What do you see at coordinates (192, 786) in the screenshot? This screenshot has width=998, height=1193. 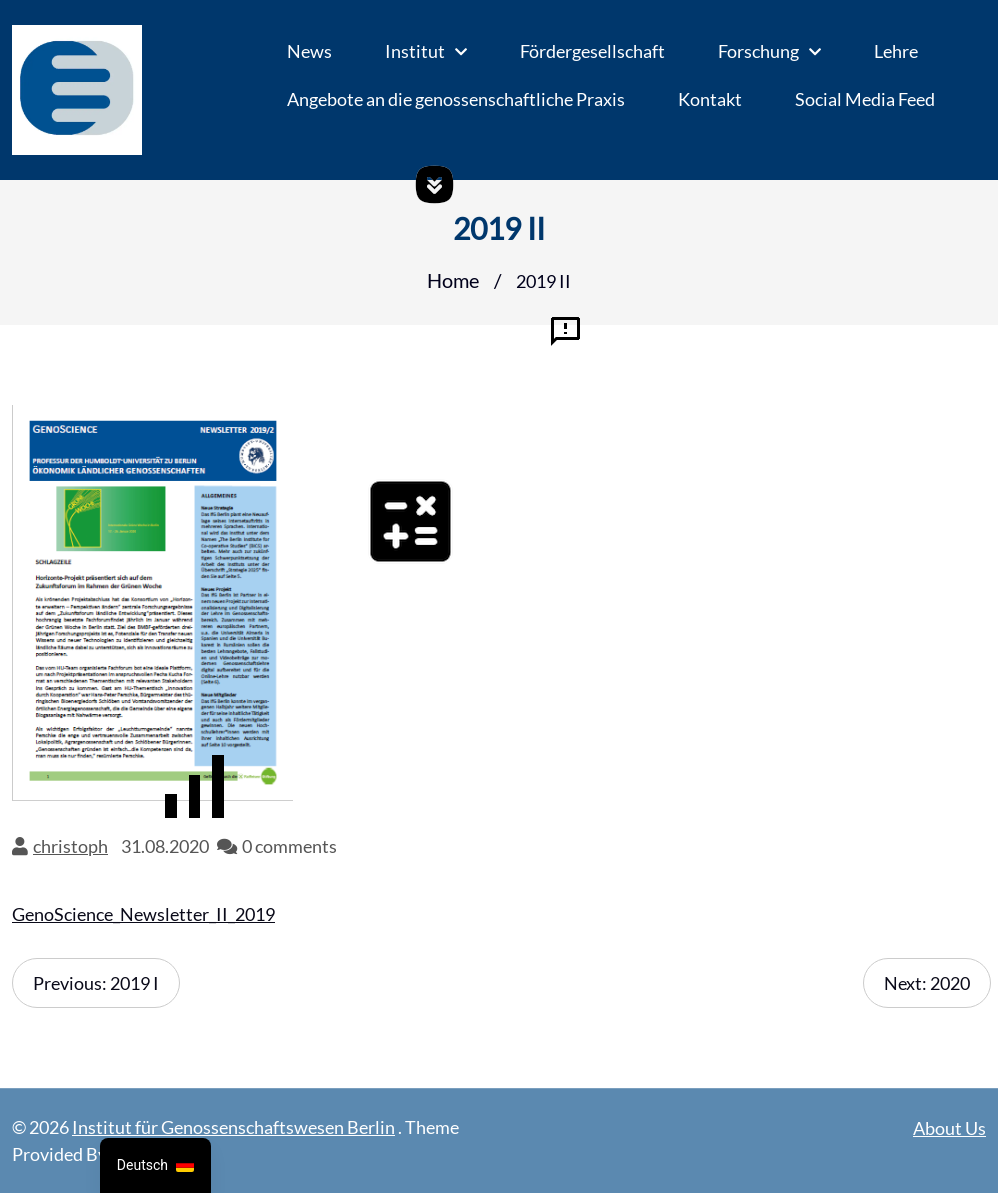 I see `indicates cellular network signal strength` at bounding box center [192, 786].